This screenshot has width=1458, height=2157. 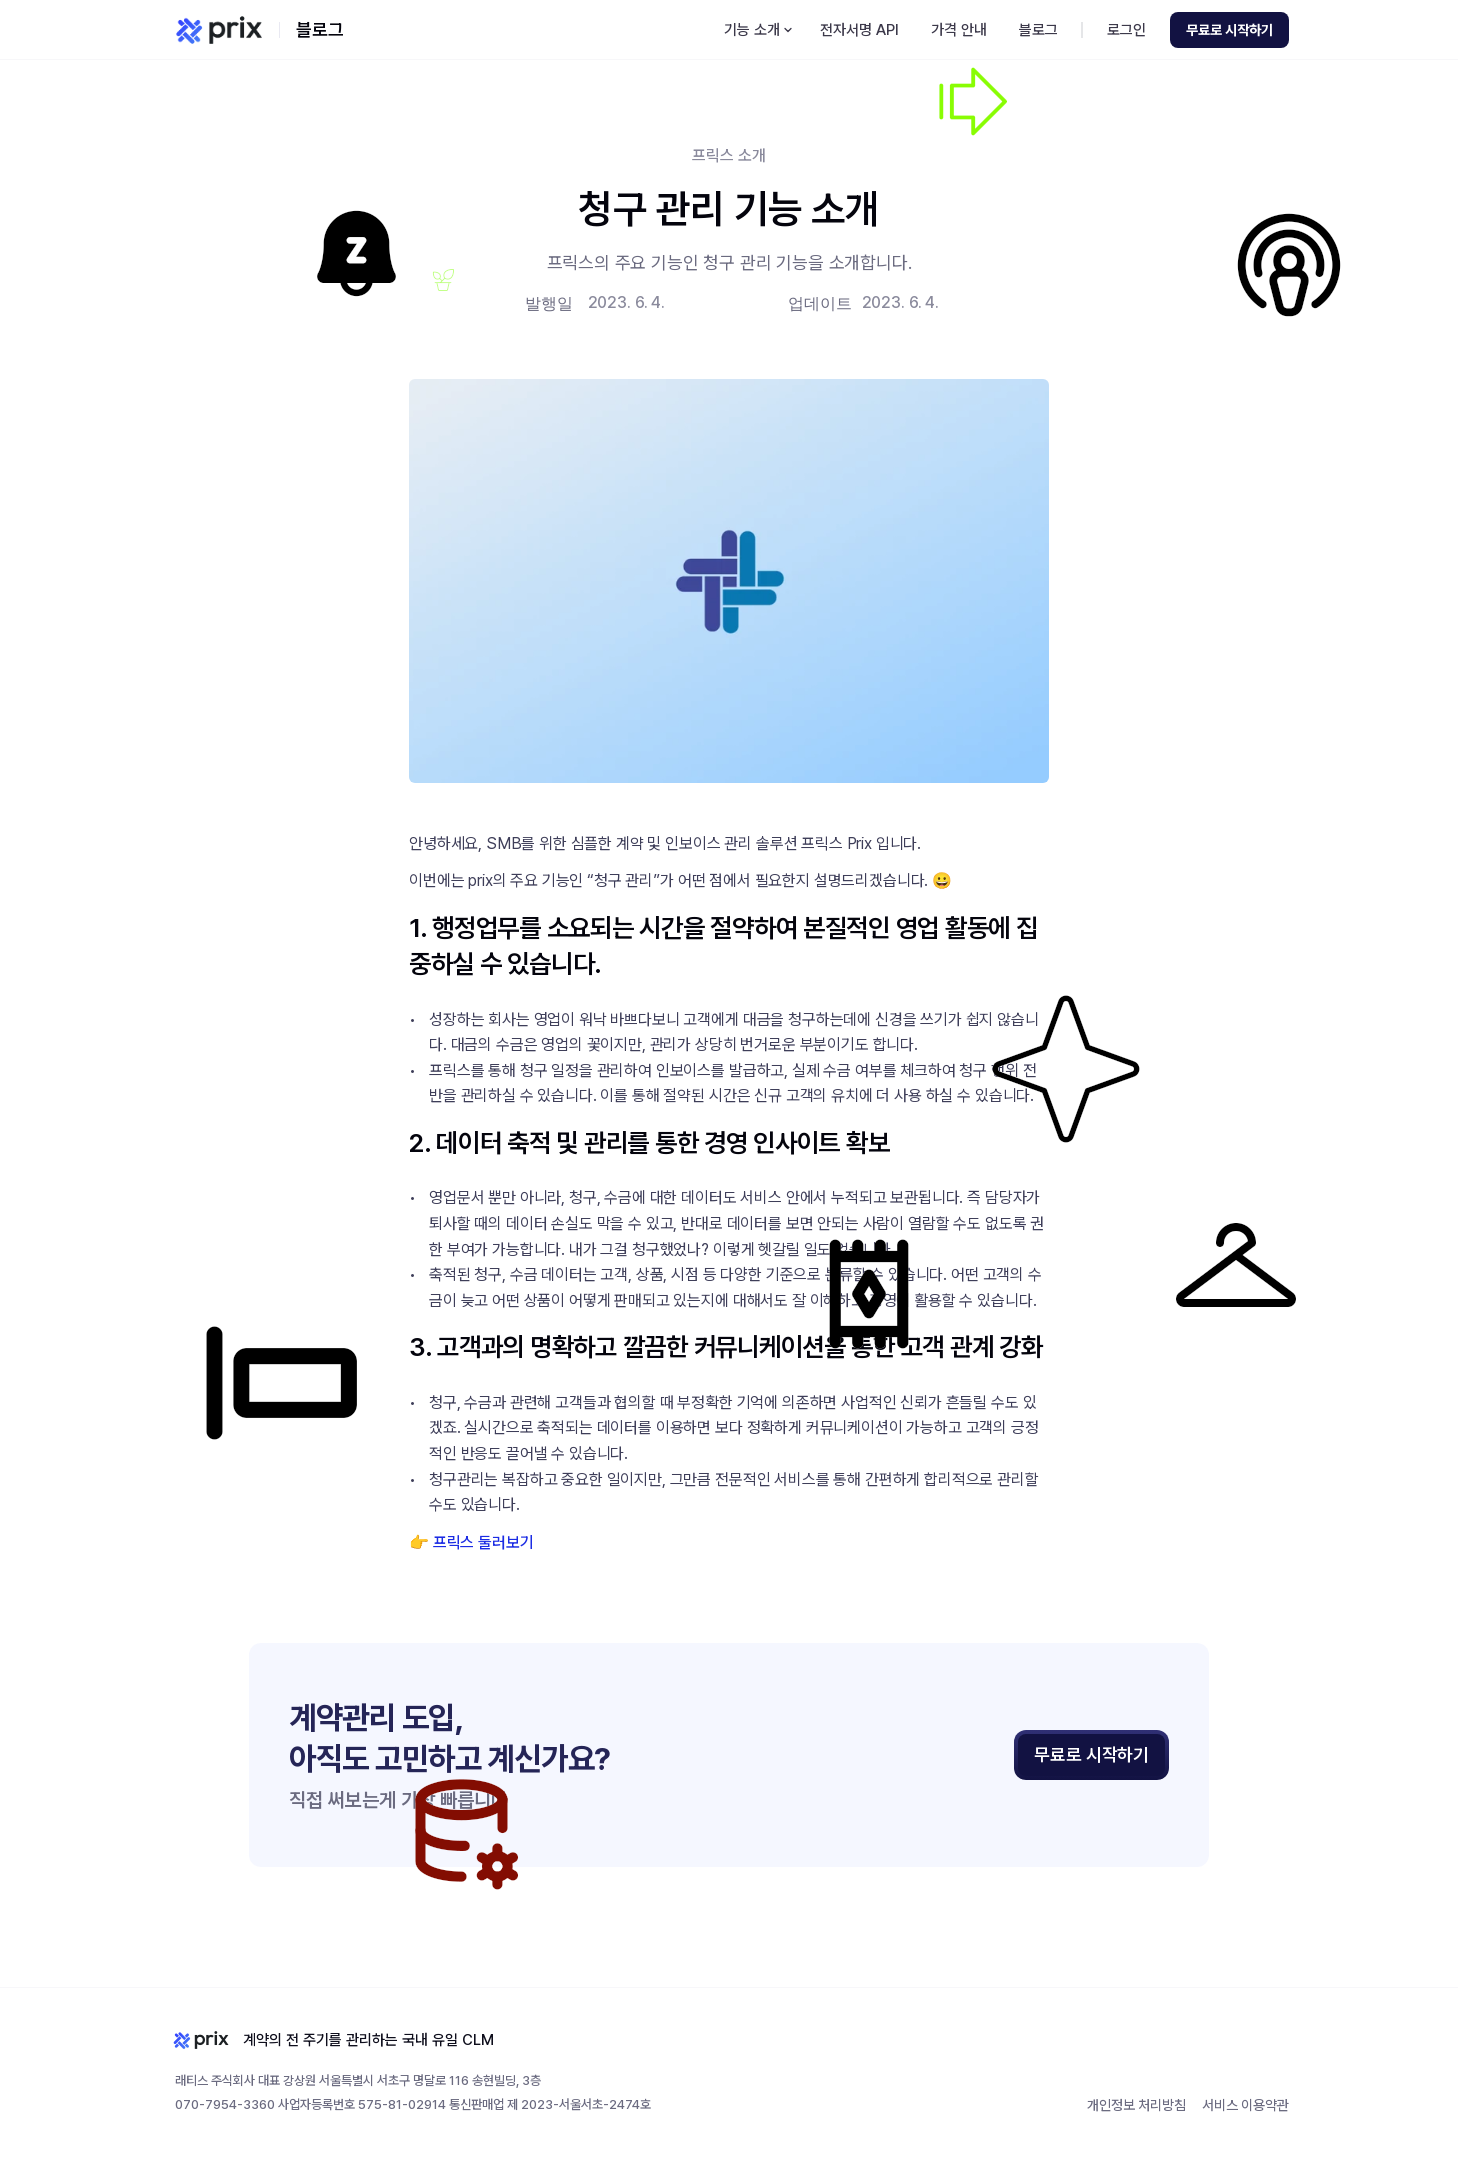 I want to click on move forward or proceed to next step, so click(x=970, y=101).